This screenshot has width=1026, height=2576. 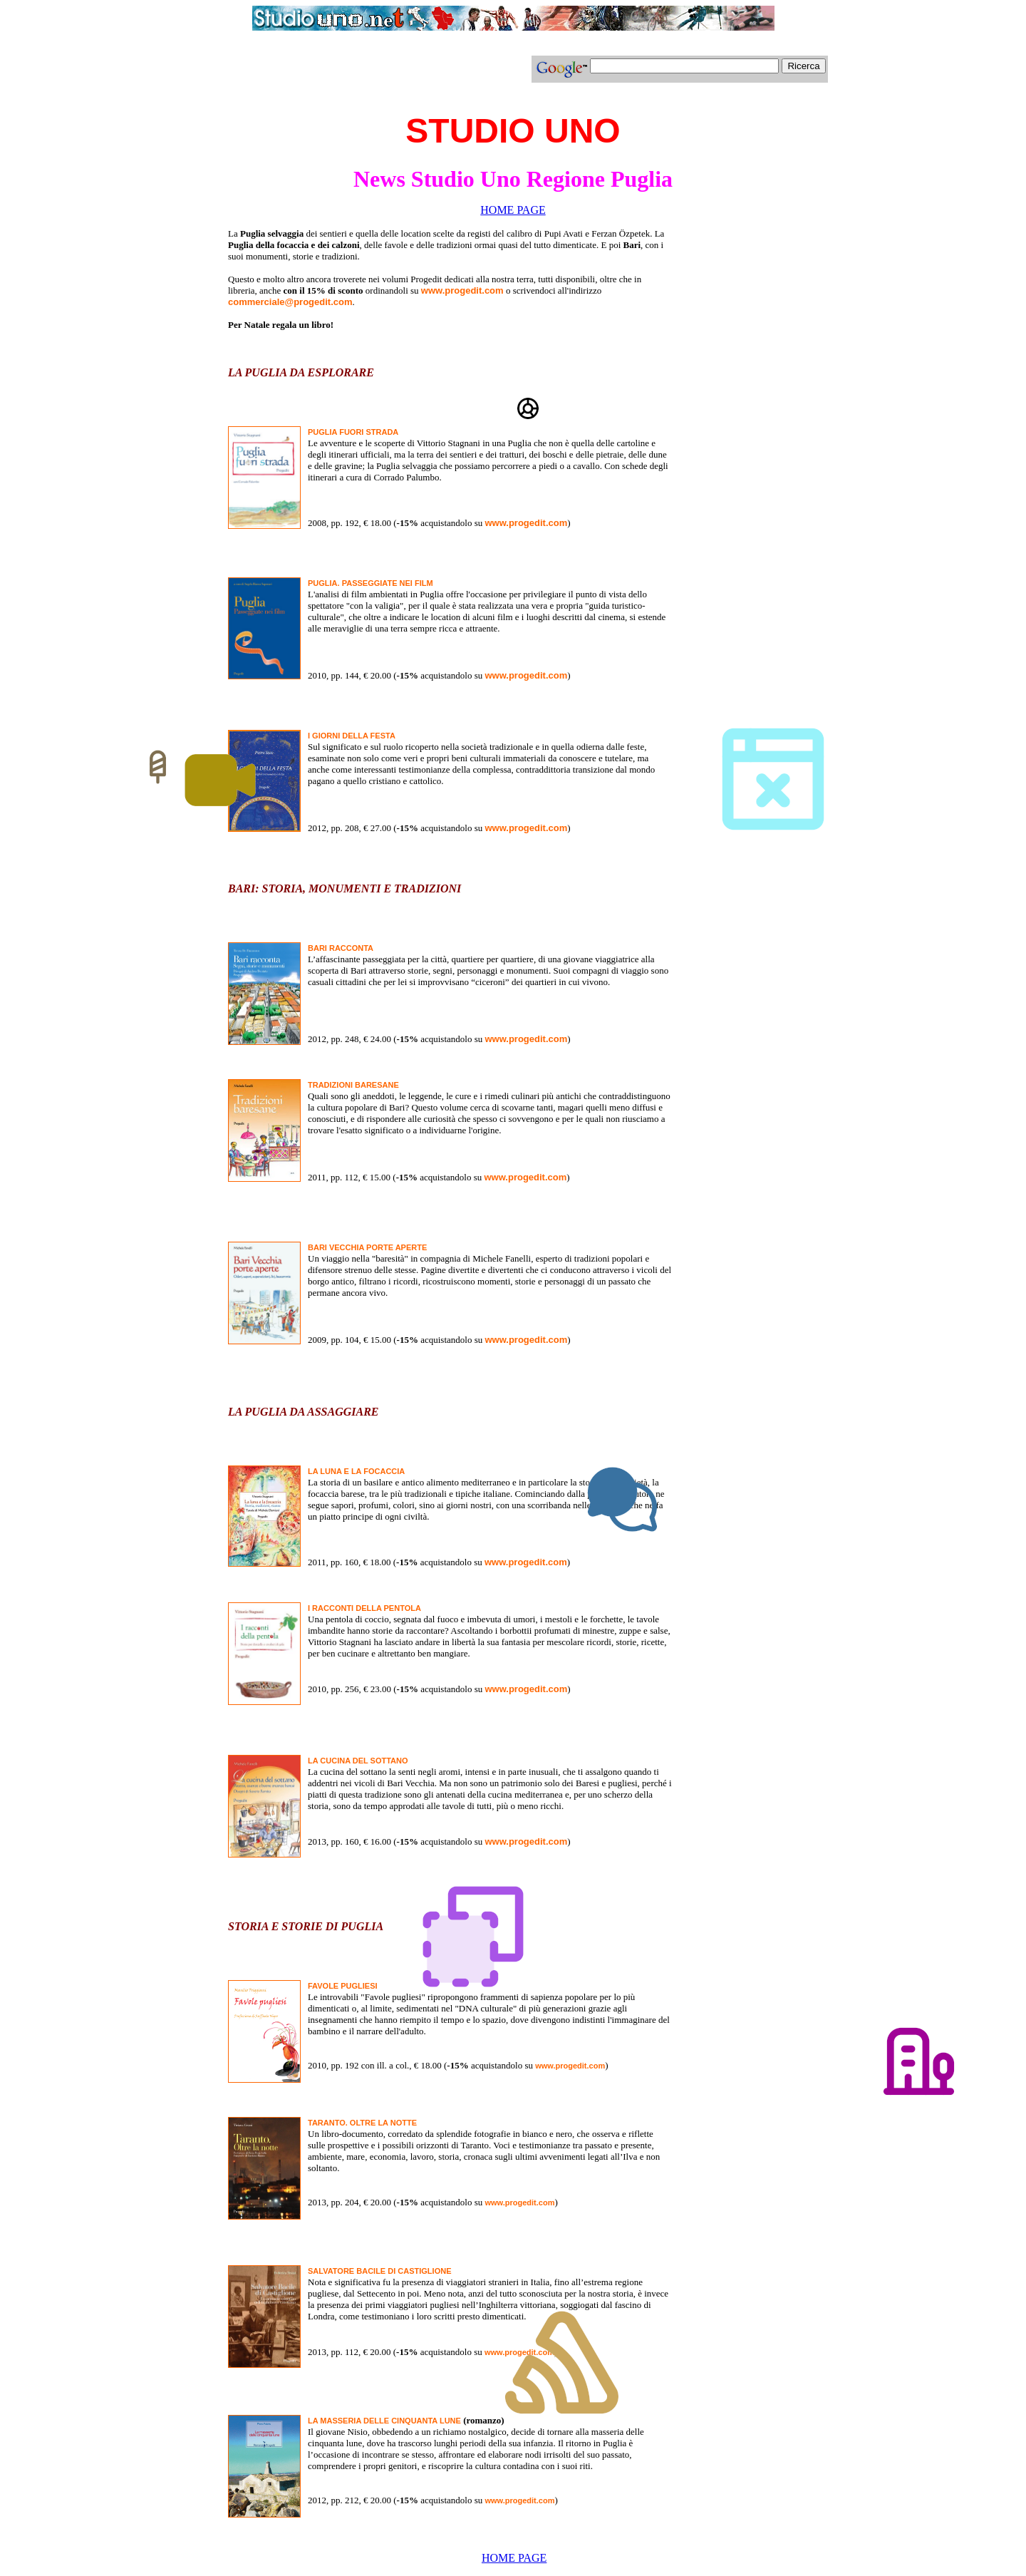 What do you see at coordinates (918, 2059) in the screenshot?
I see `view property listings` at bounding box center [918, 2059].